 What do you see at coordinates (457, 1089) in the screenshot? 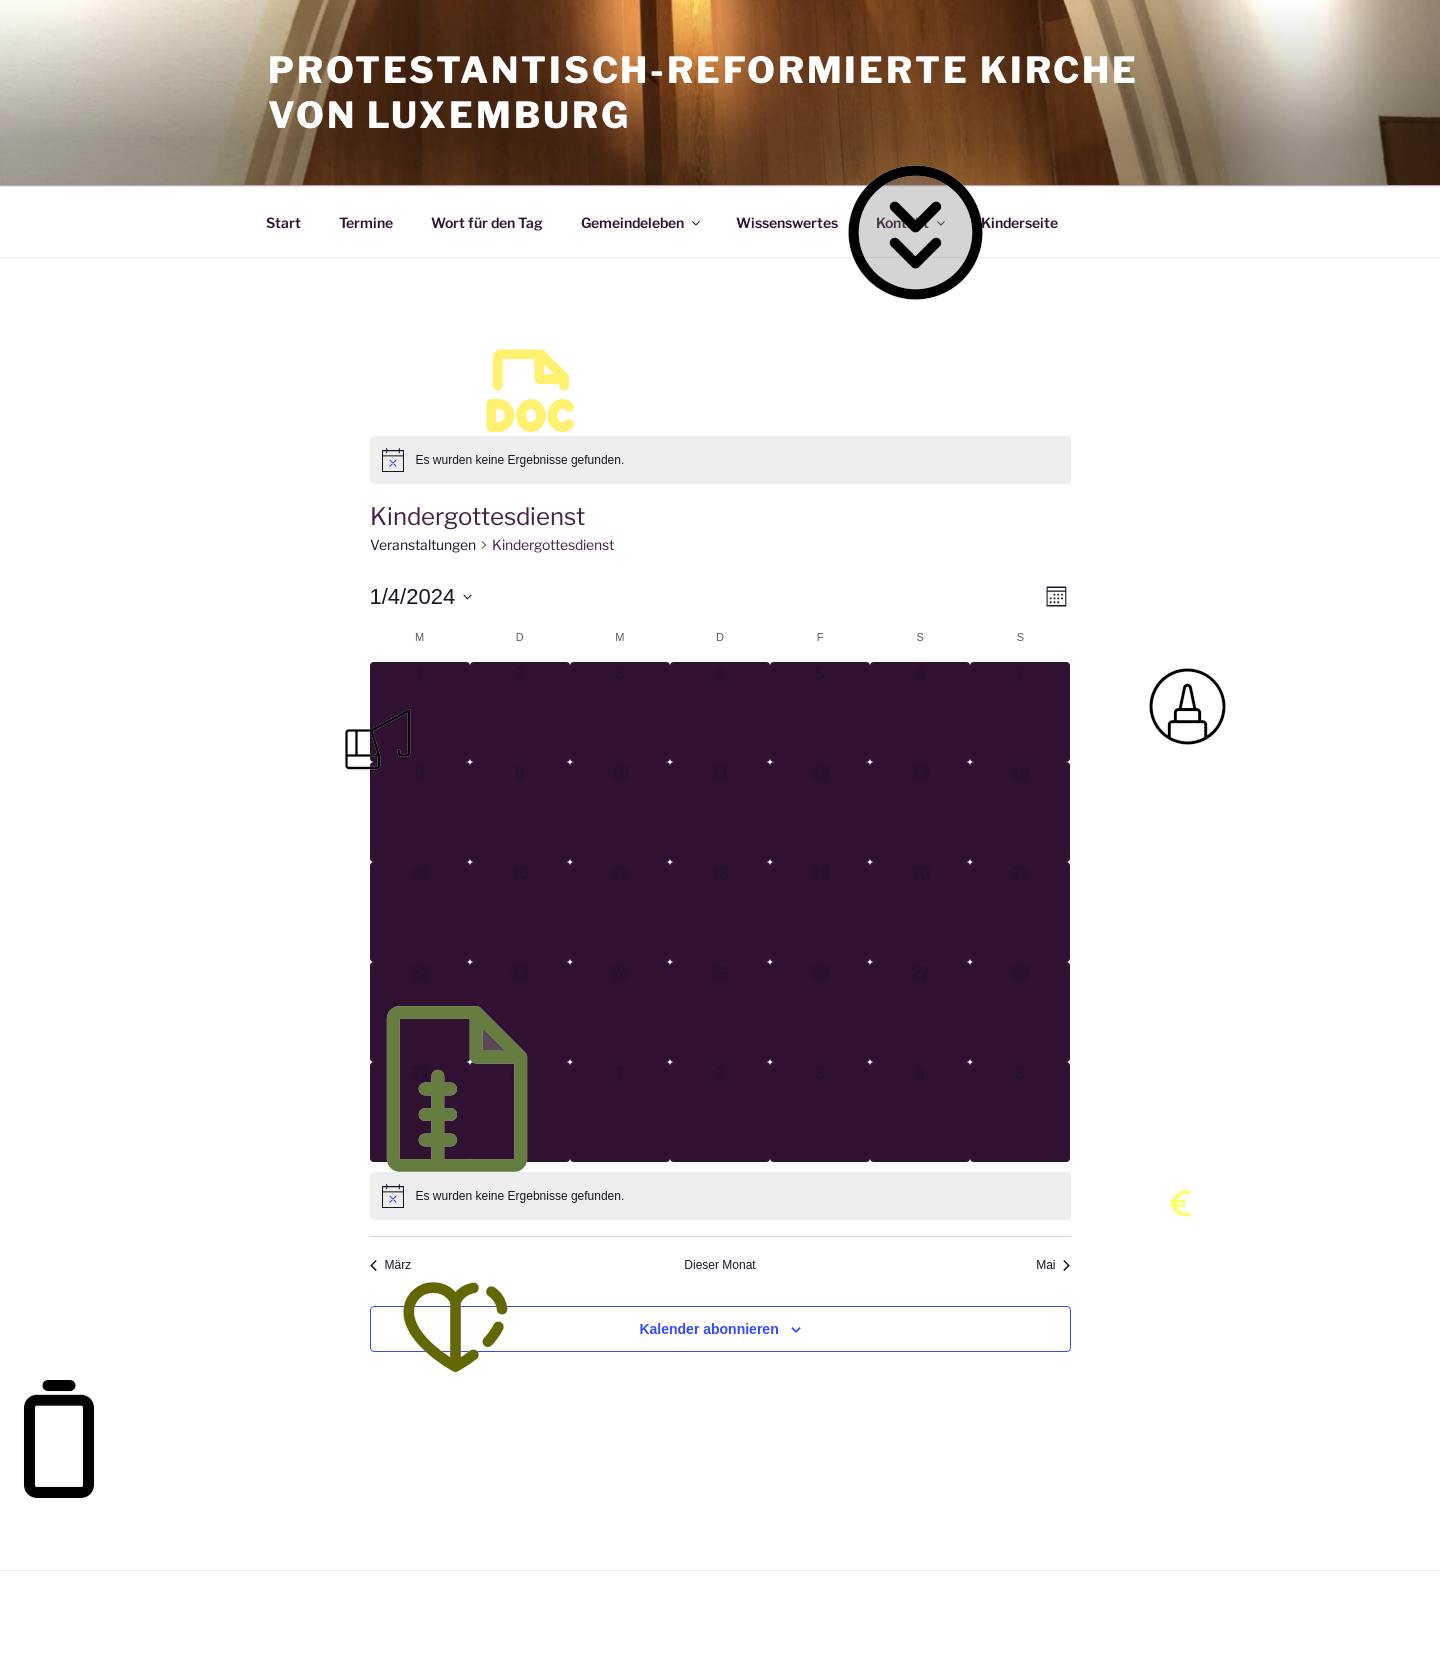
I see `access compressed or archived files` at bounding box center [457, 1089].